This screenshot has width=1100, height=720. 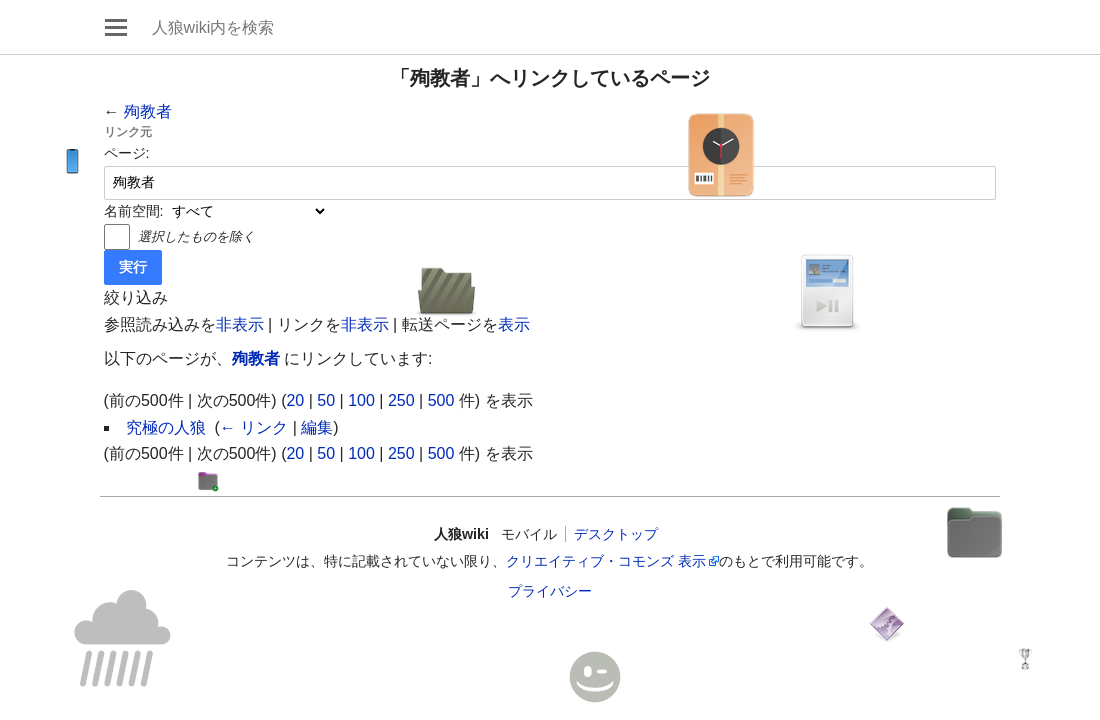 I want to click on create a new folder, so click(x=208, y=481).